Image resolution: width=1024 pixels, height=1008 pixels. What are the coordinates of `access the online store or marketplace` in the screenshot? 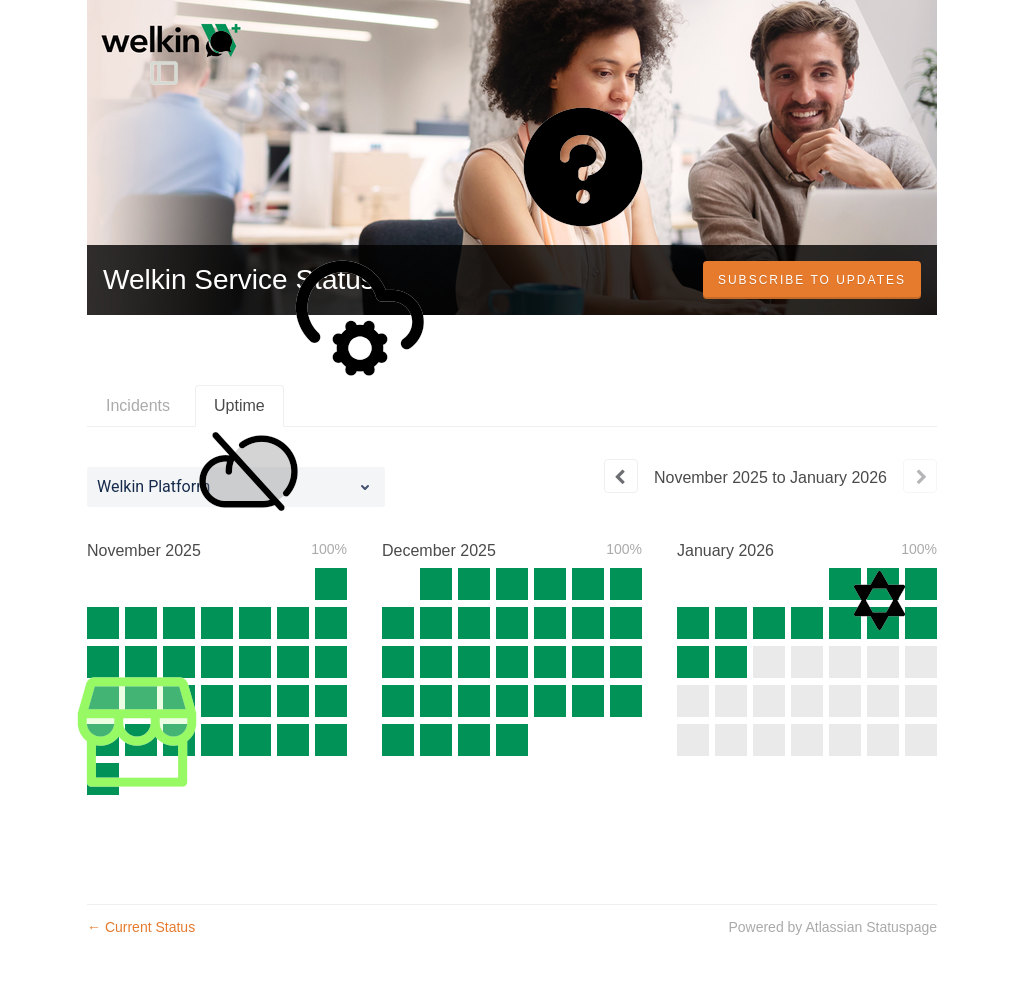 It's located at (137, 732).